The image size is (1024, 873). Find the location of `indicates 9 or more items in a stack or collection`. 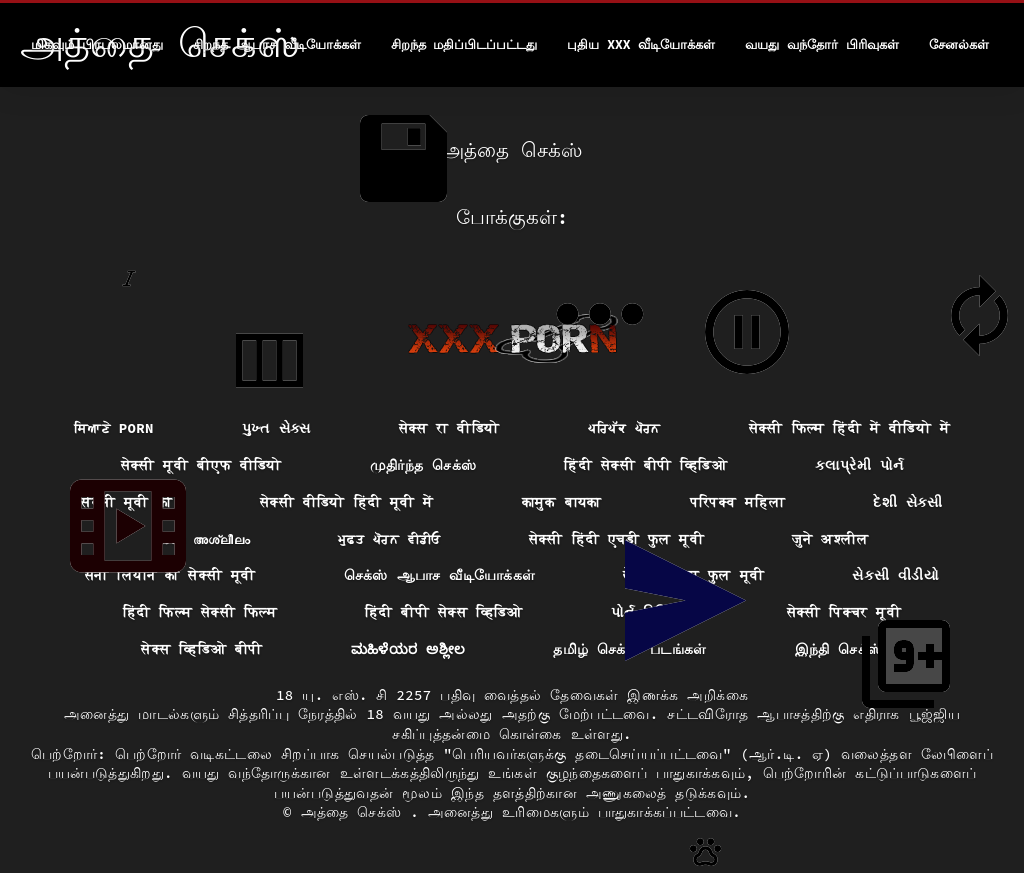

indicates 9 or more items in a stack or collection is located at coordinates (906, 664).